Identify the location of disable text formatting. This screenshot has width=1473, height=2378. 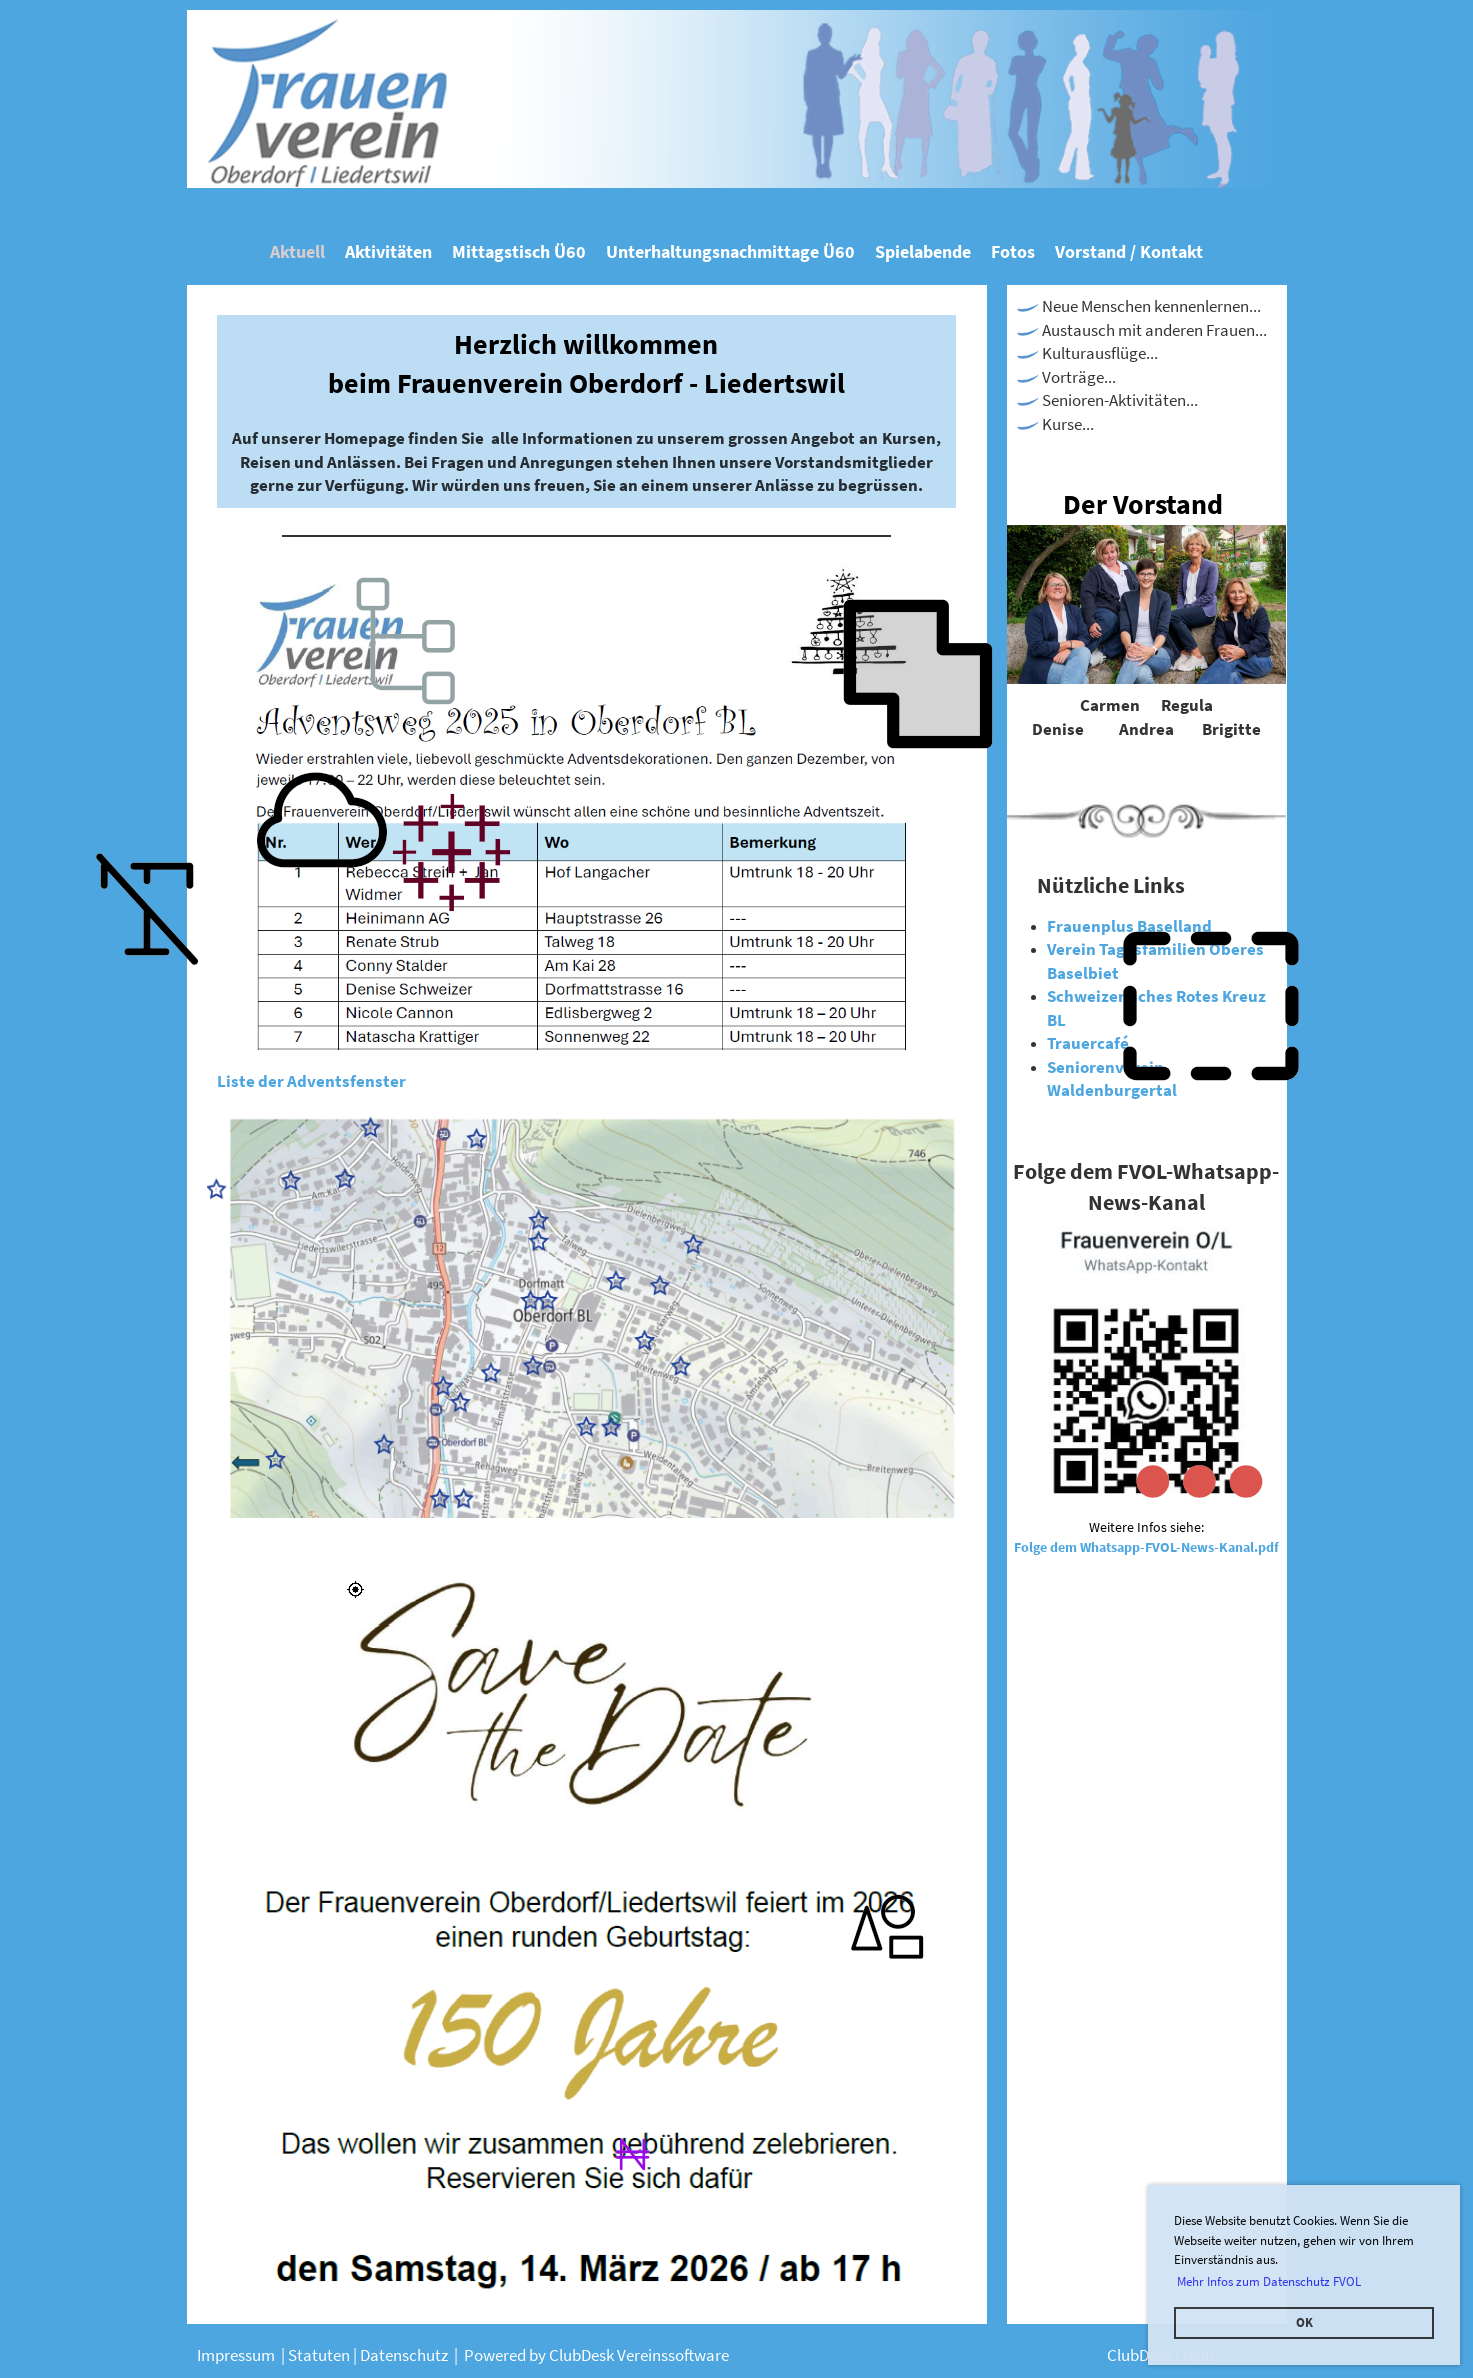
(147, 909).